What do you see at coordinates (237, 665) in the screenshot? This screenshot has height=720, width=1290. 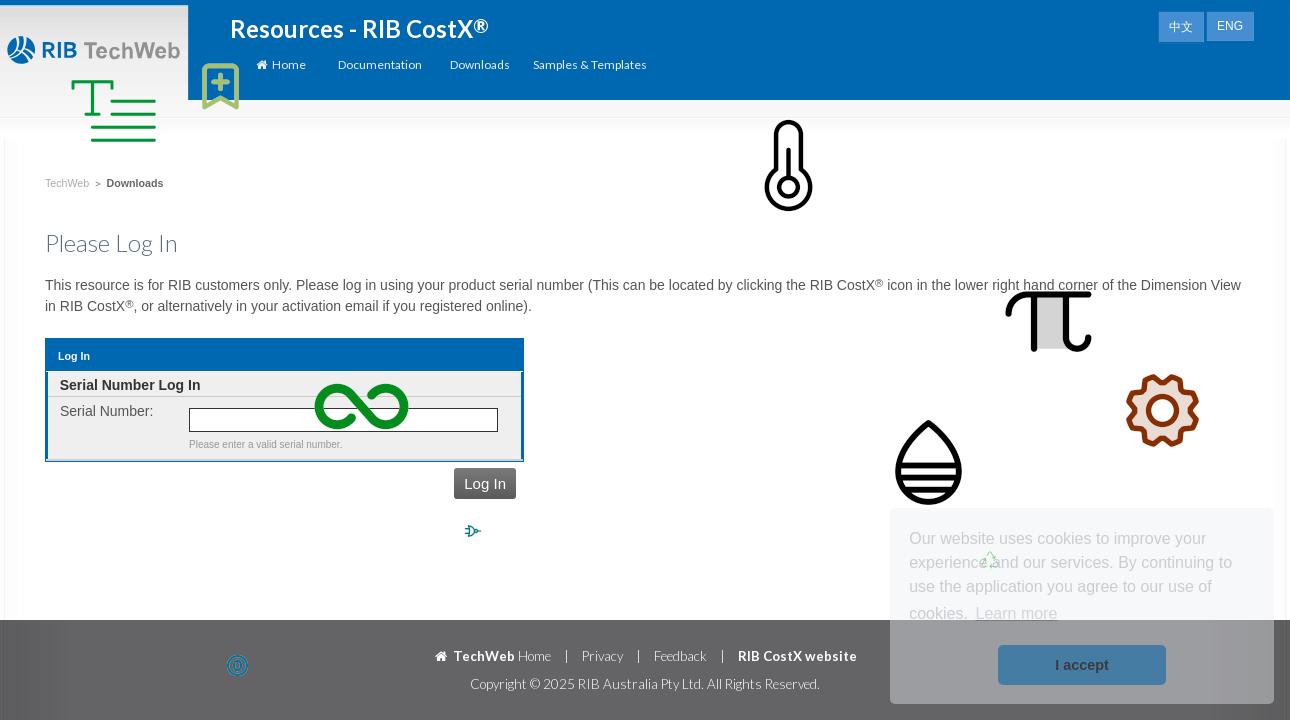 I see `indicates zero items or notifications` at bounding box center [237, 665].